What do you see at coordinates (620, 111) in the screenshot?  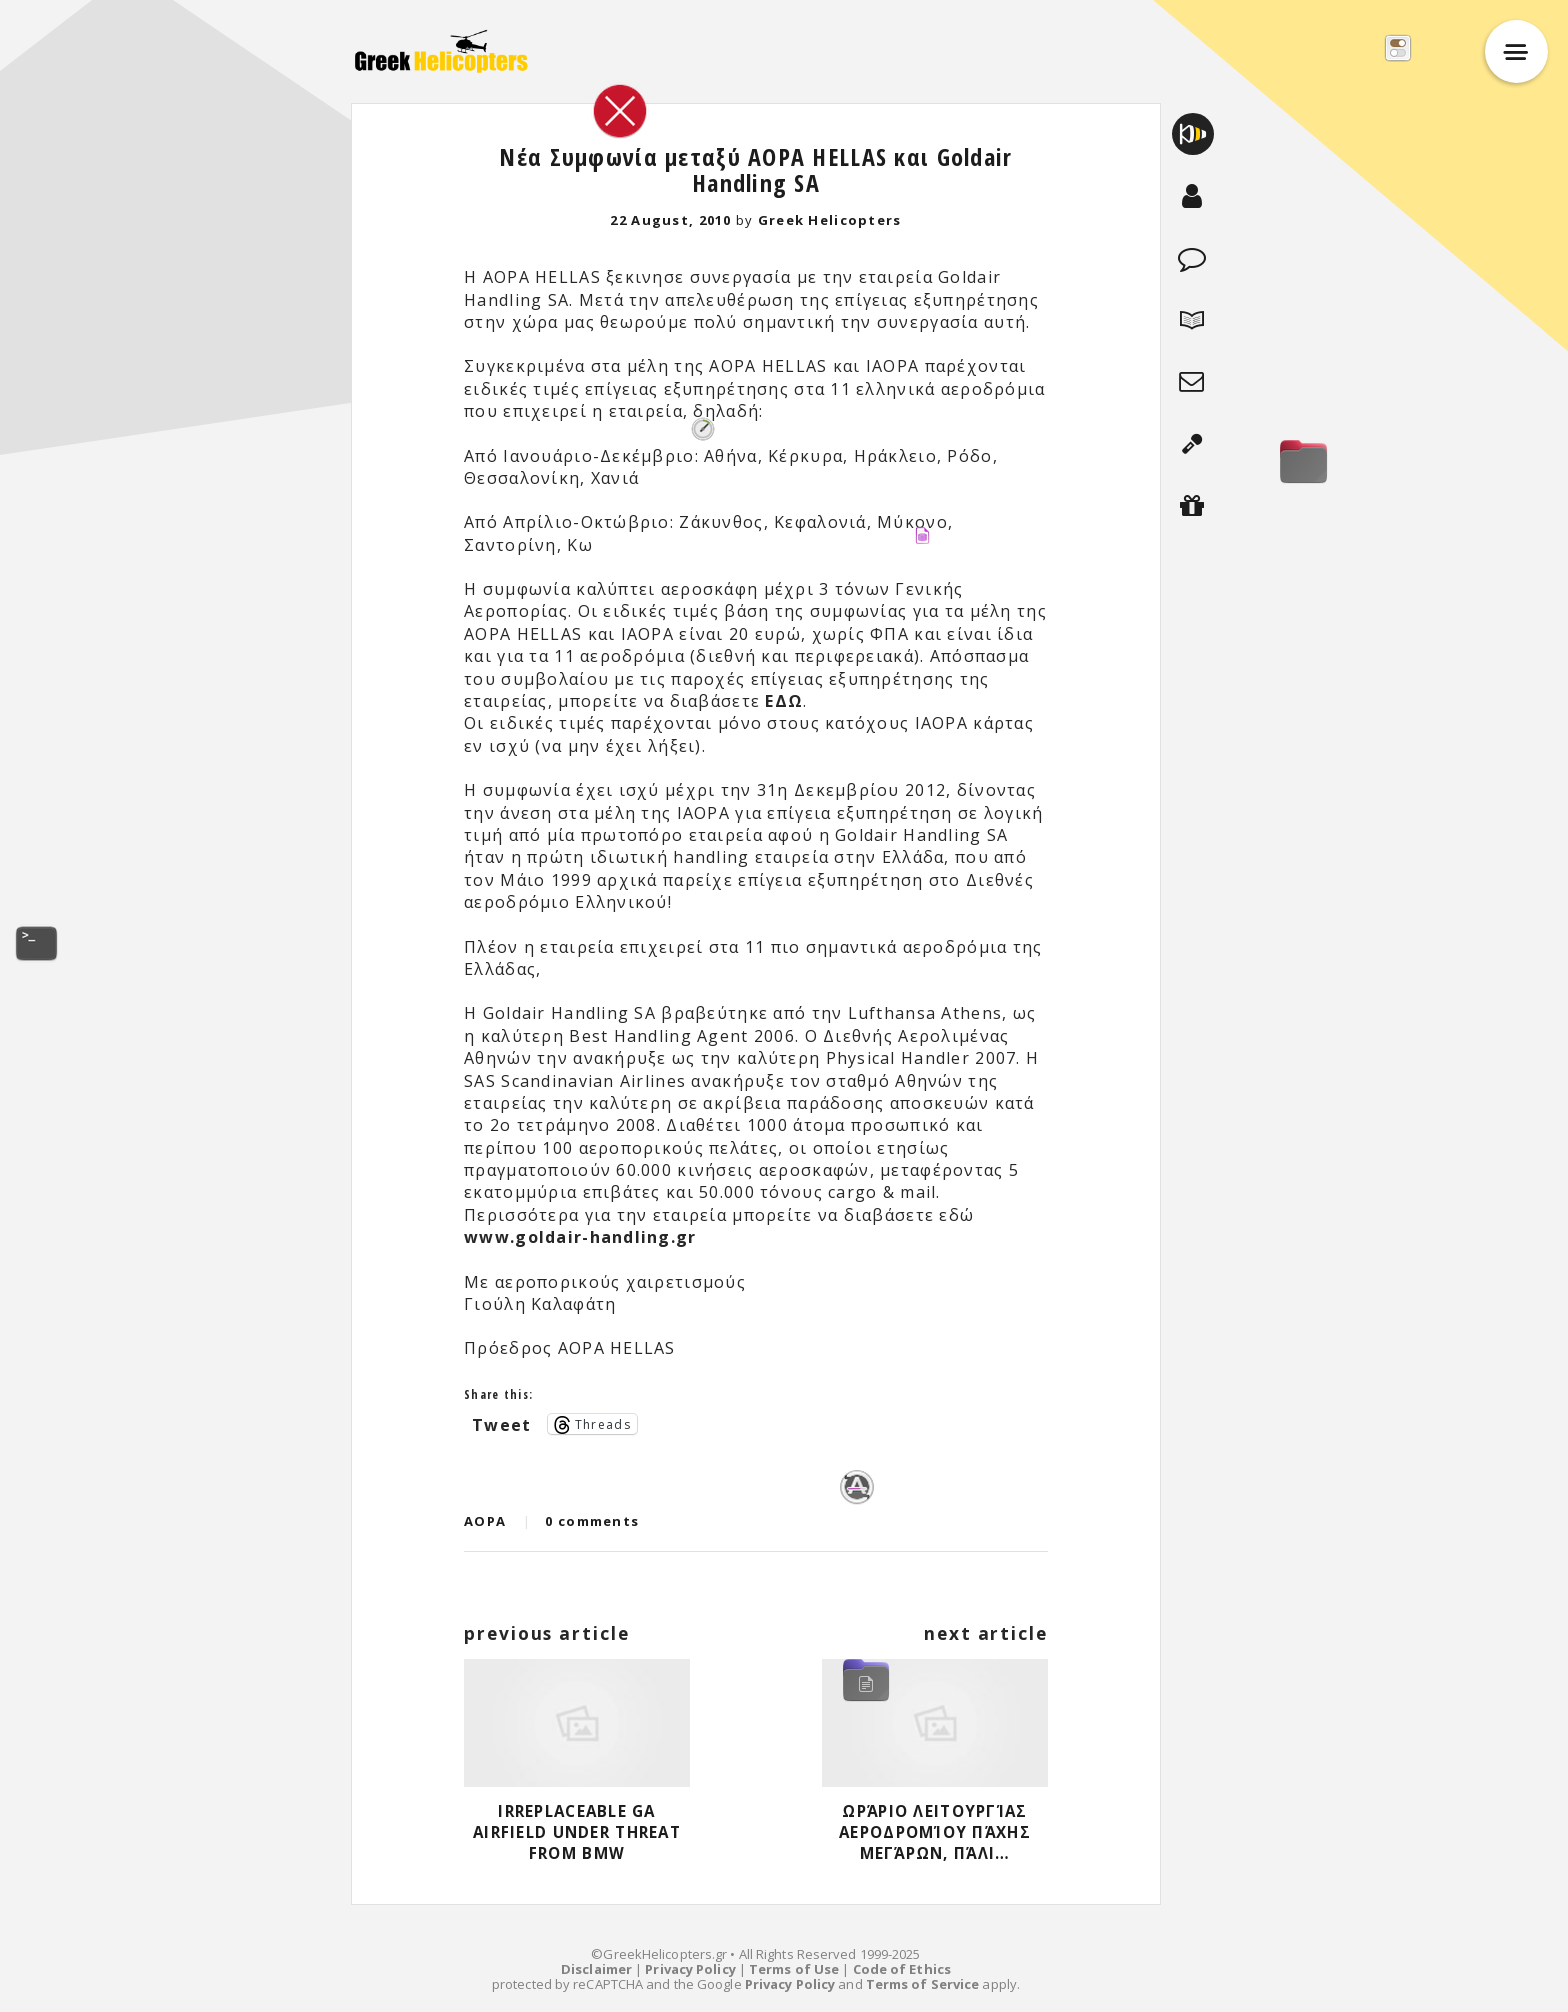 I see `indicates a file cannot be synced to Dropbox` at bounding box center [620, 111].